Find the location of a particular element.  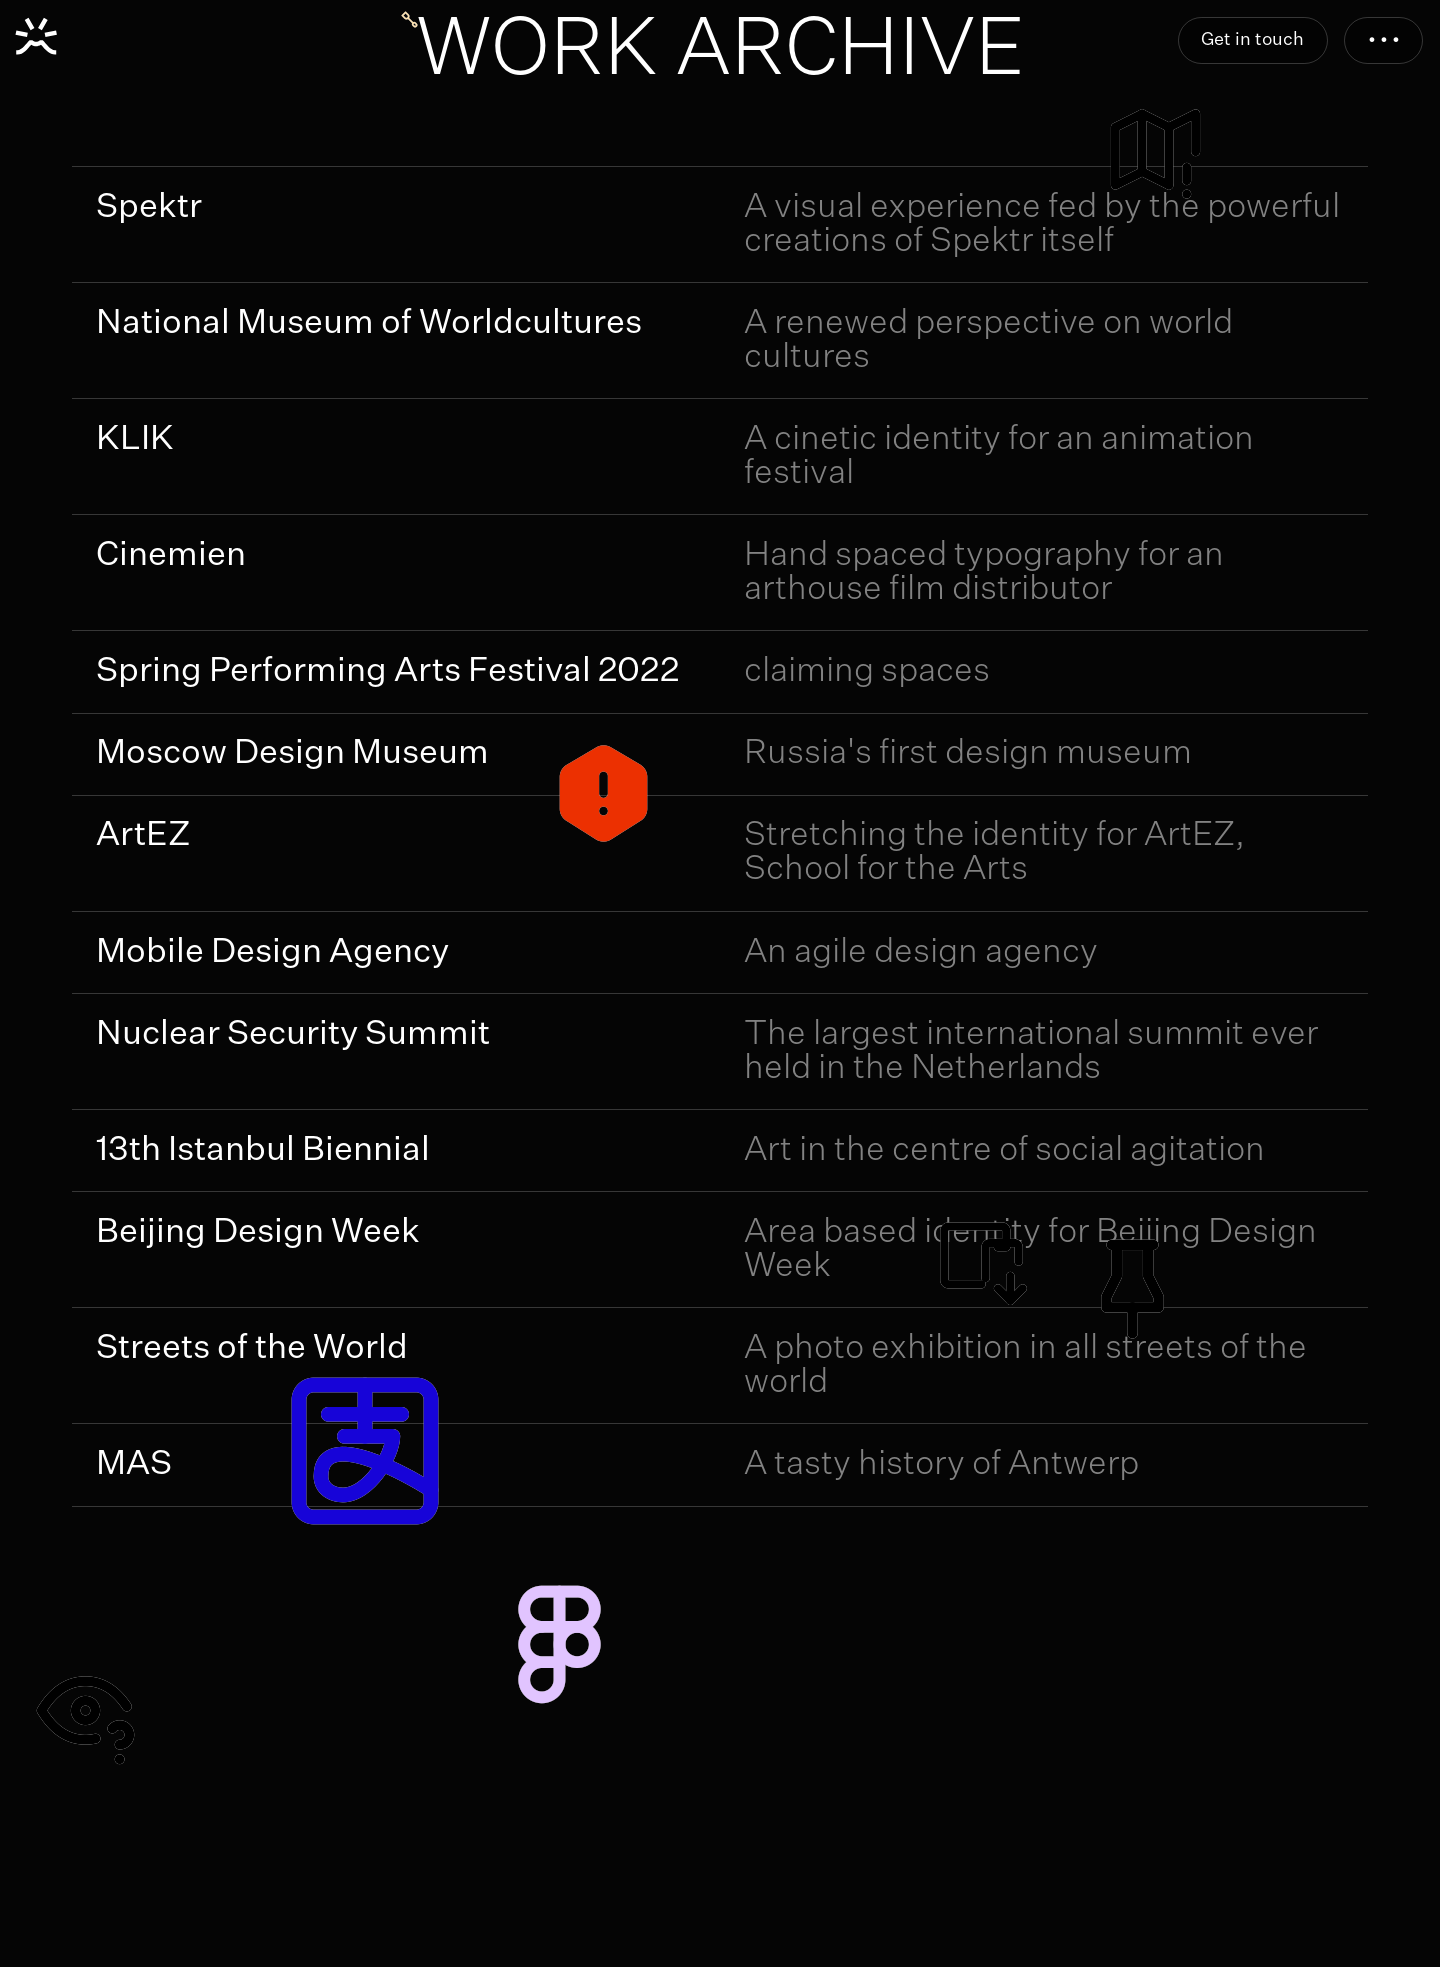

pay with alipay is located at coordinates (365, 1451).